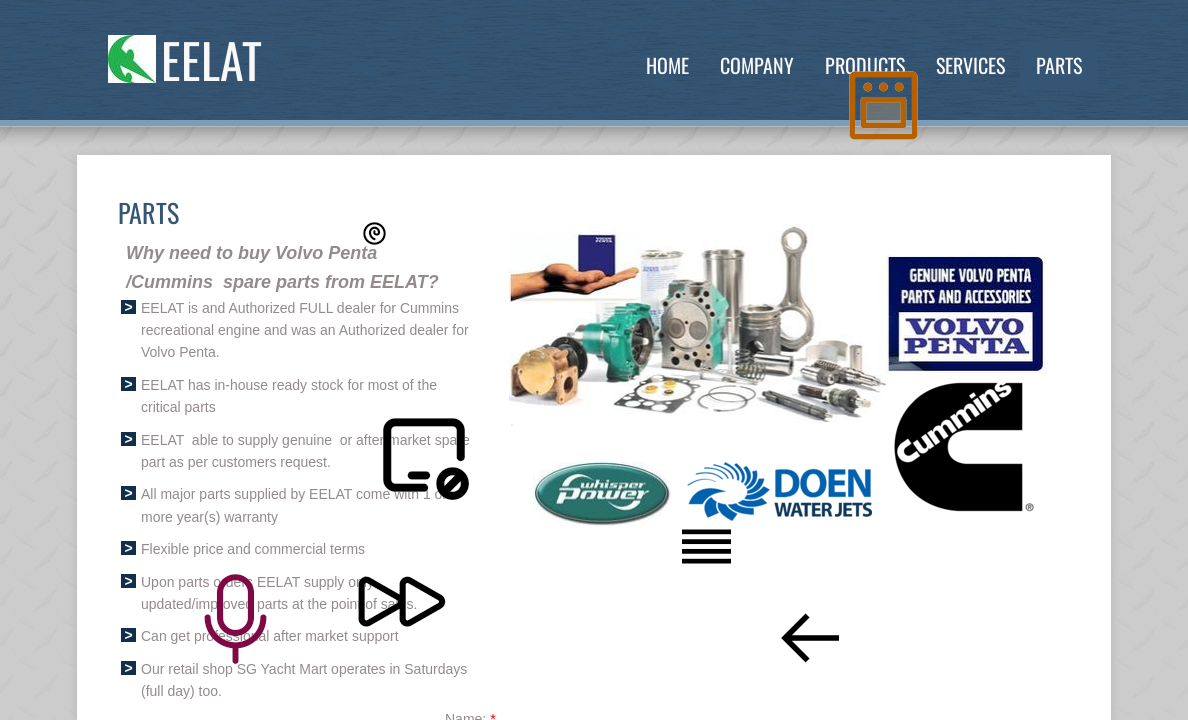 This screenshot has height=720, width=1188. I want to click on tap to start voice recording, so click(235, 617).